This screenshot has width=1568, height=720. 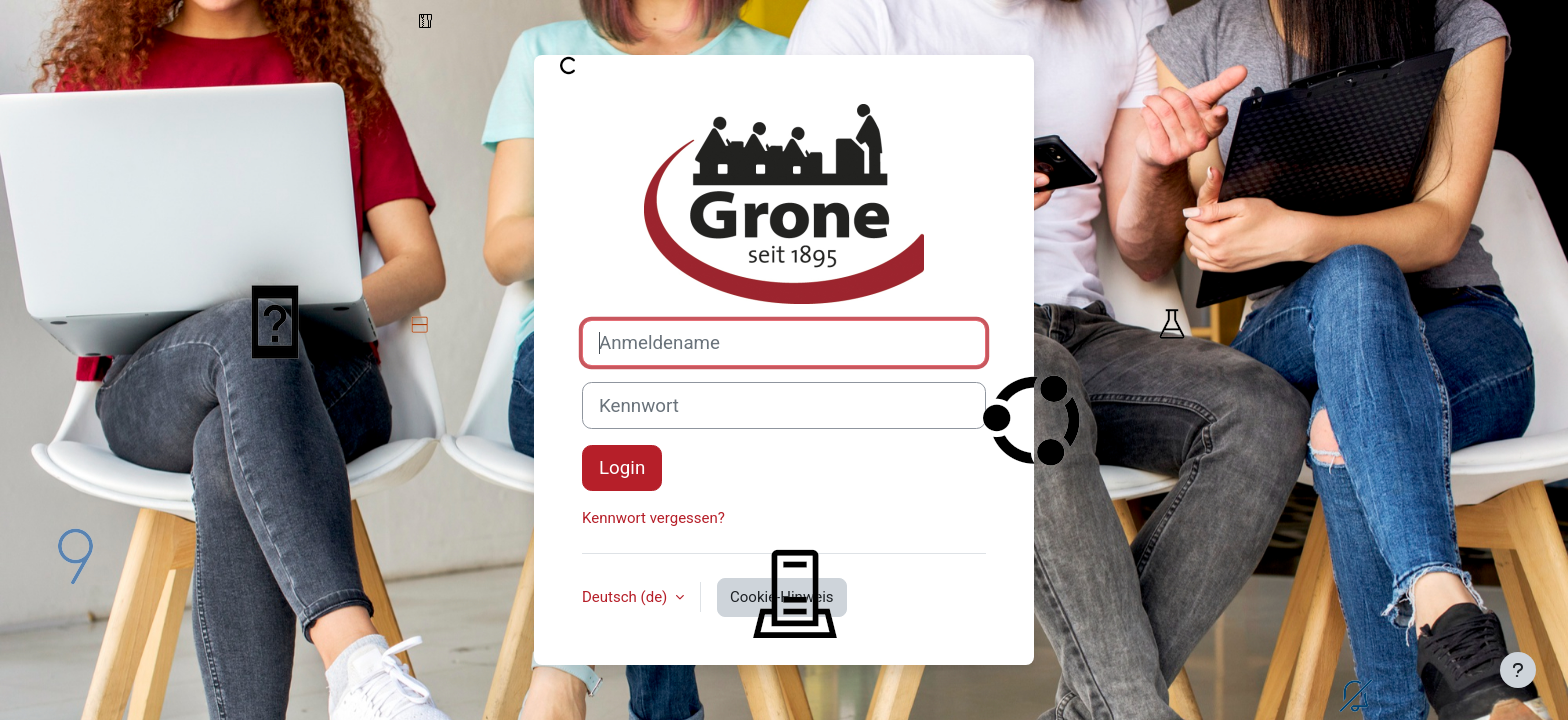 I want to click on mute notifications, so click(x=1355, y=696).